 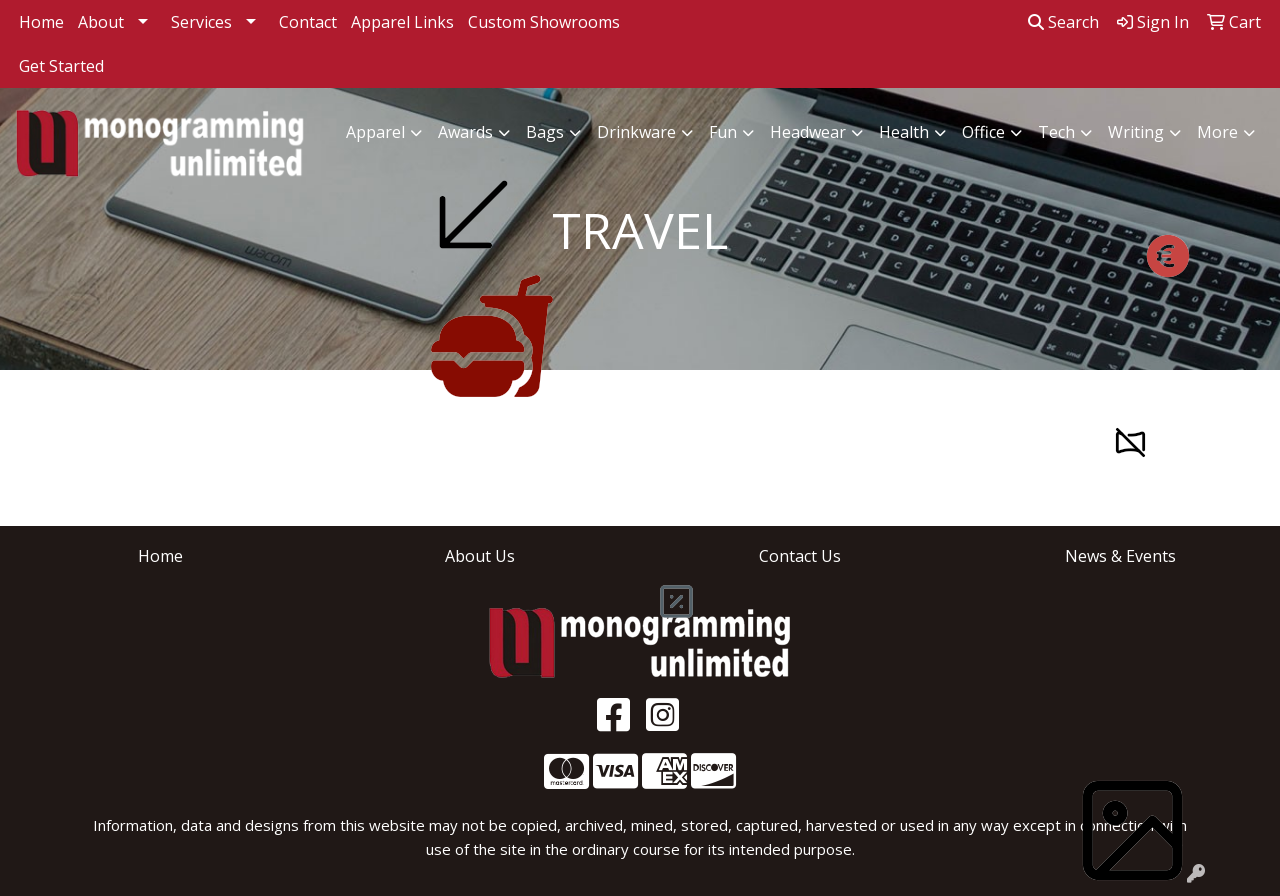 I want to click on view discount or percentage-based pricing, so click(x=676, y=601).